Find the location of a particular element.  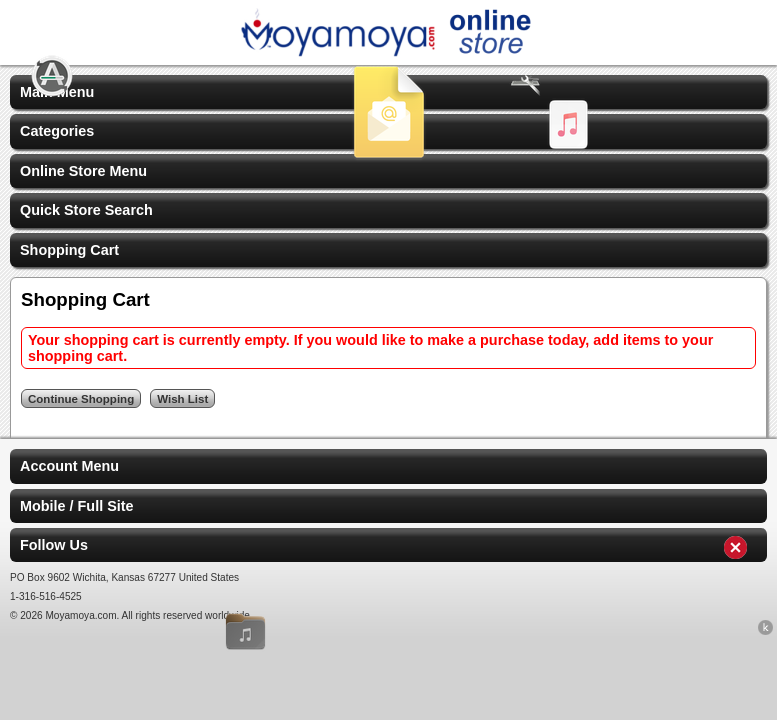

dismiss or cancel a dialog is located at coordinates (735, 547).